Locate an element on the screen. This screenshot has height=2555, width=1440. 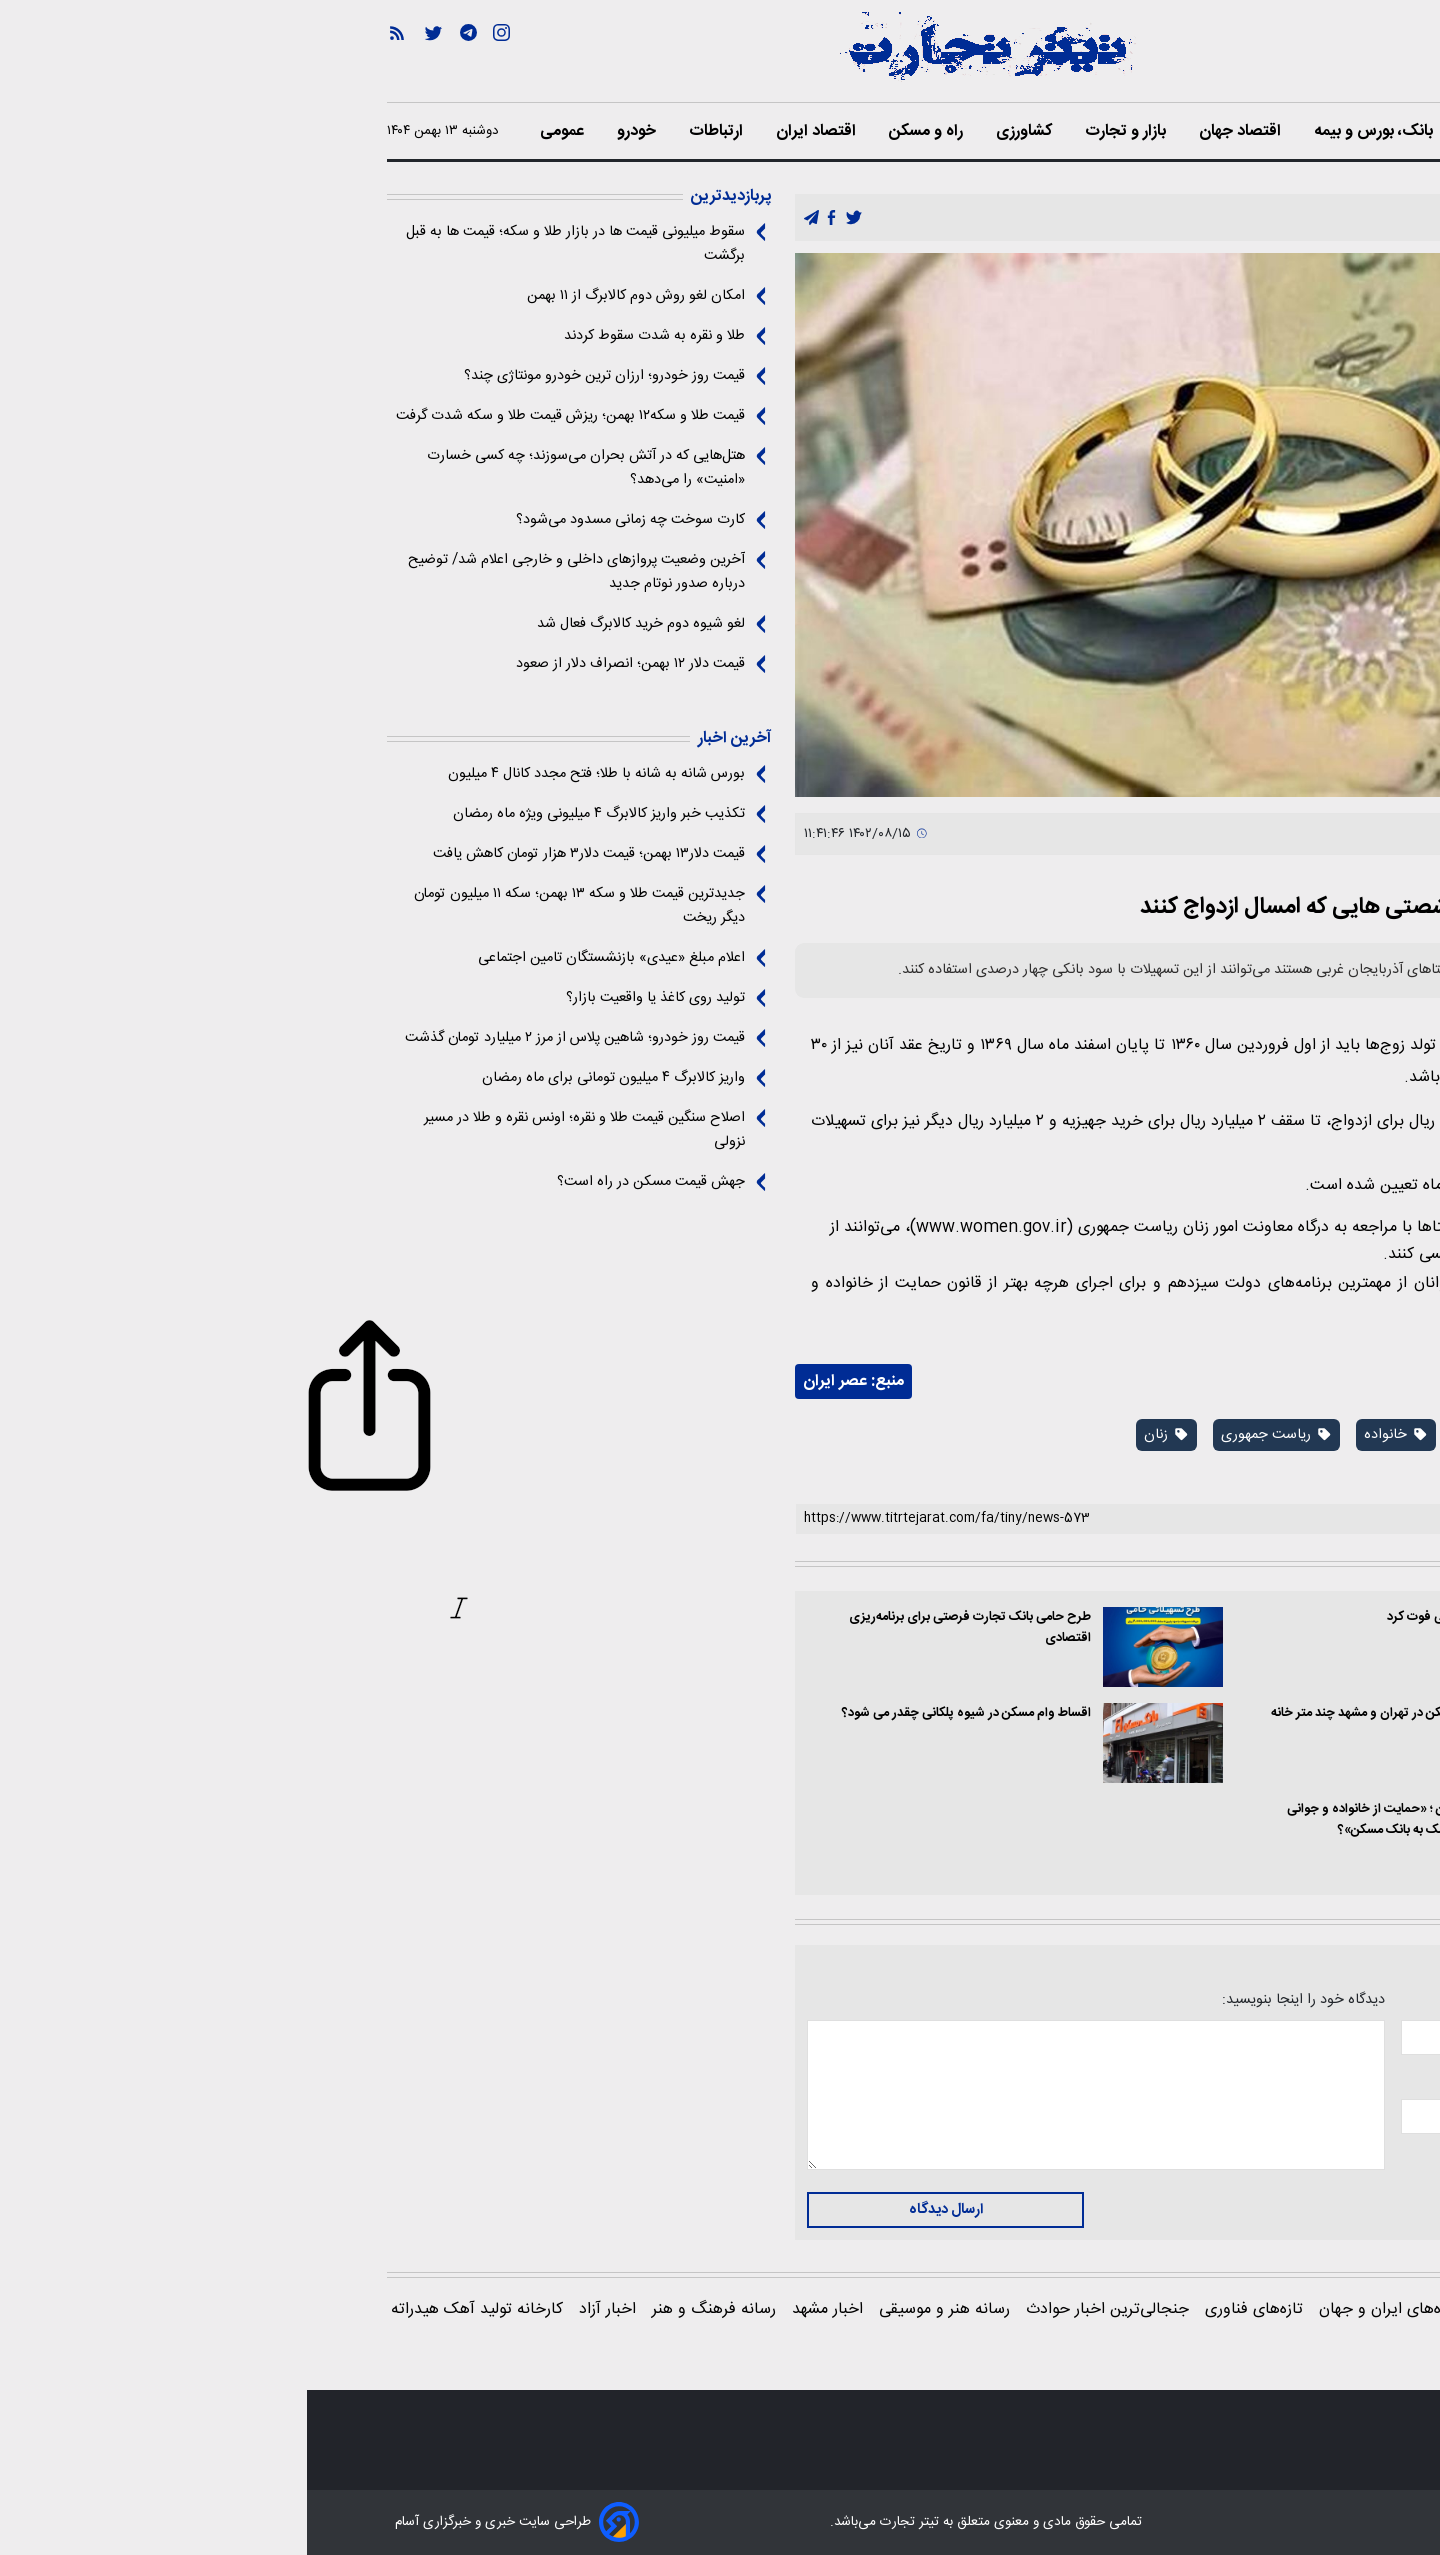
apply italic formatting to selected text is located at coordinates (459, 1608).